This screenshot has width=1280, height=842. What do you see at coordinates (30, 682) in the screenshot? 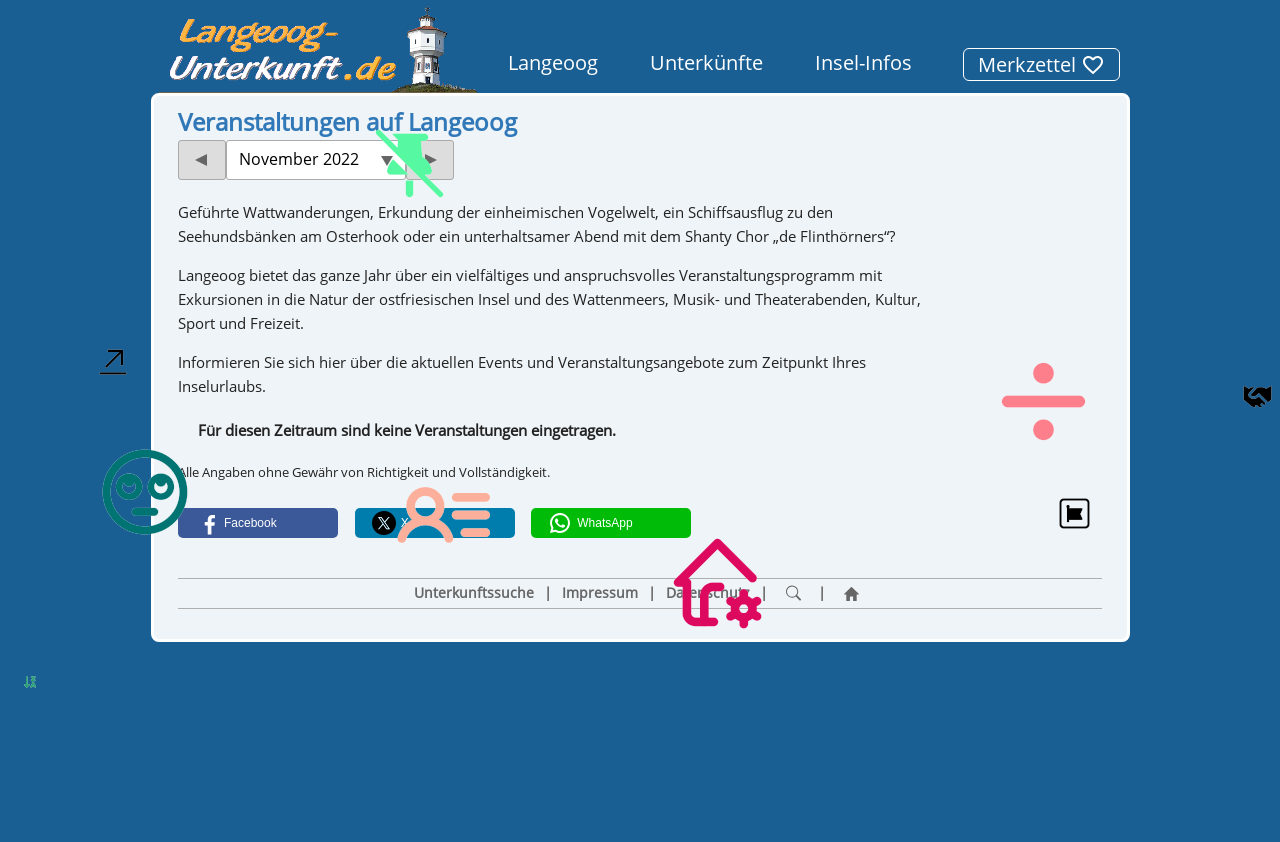
I see `sort items alphabetically in descending order (Z to A)` at bounding box center [30, 682].